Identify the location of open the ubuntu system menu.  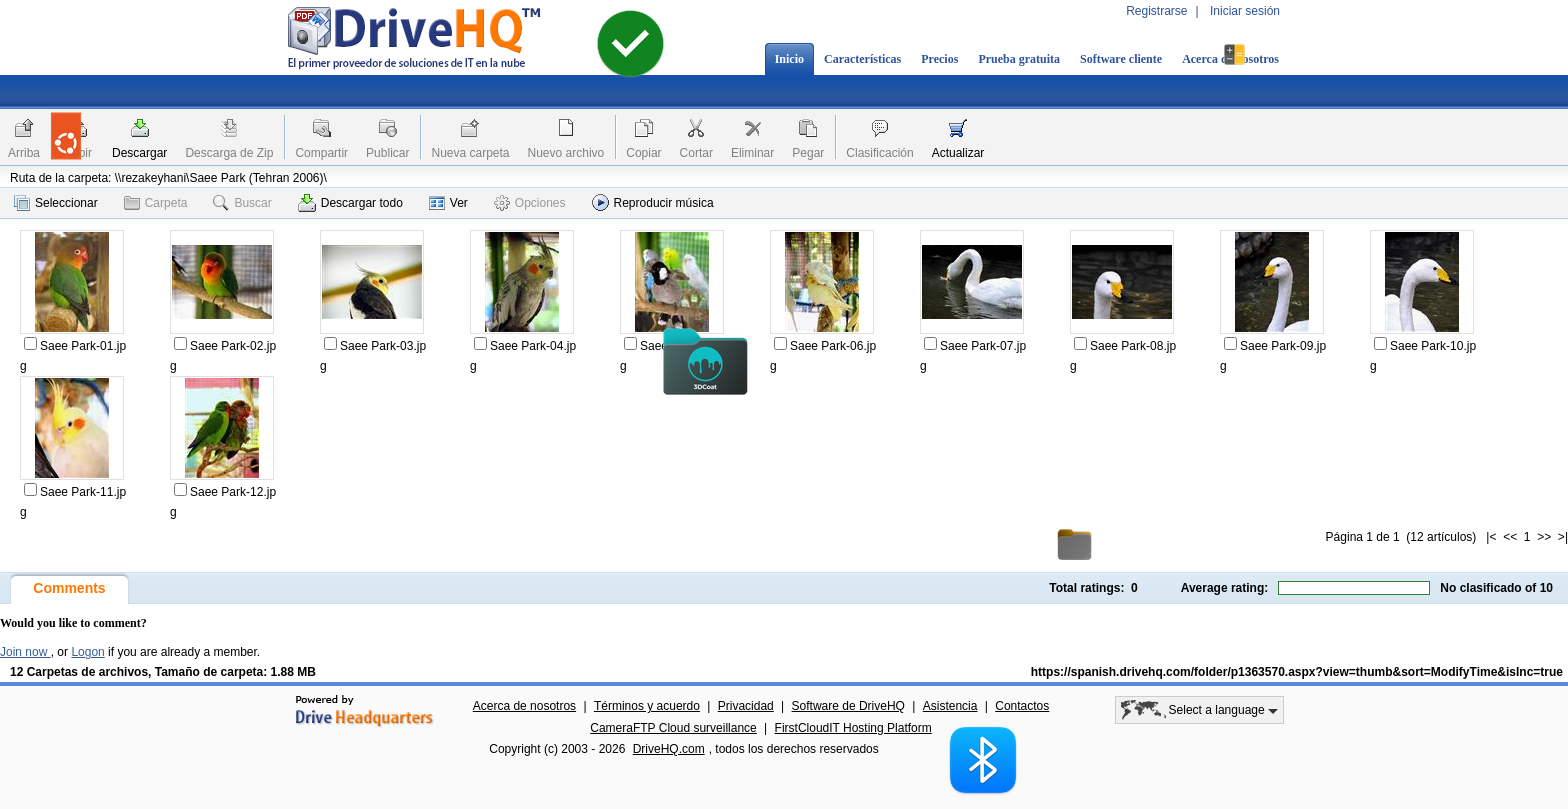
(66, 136).